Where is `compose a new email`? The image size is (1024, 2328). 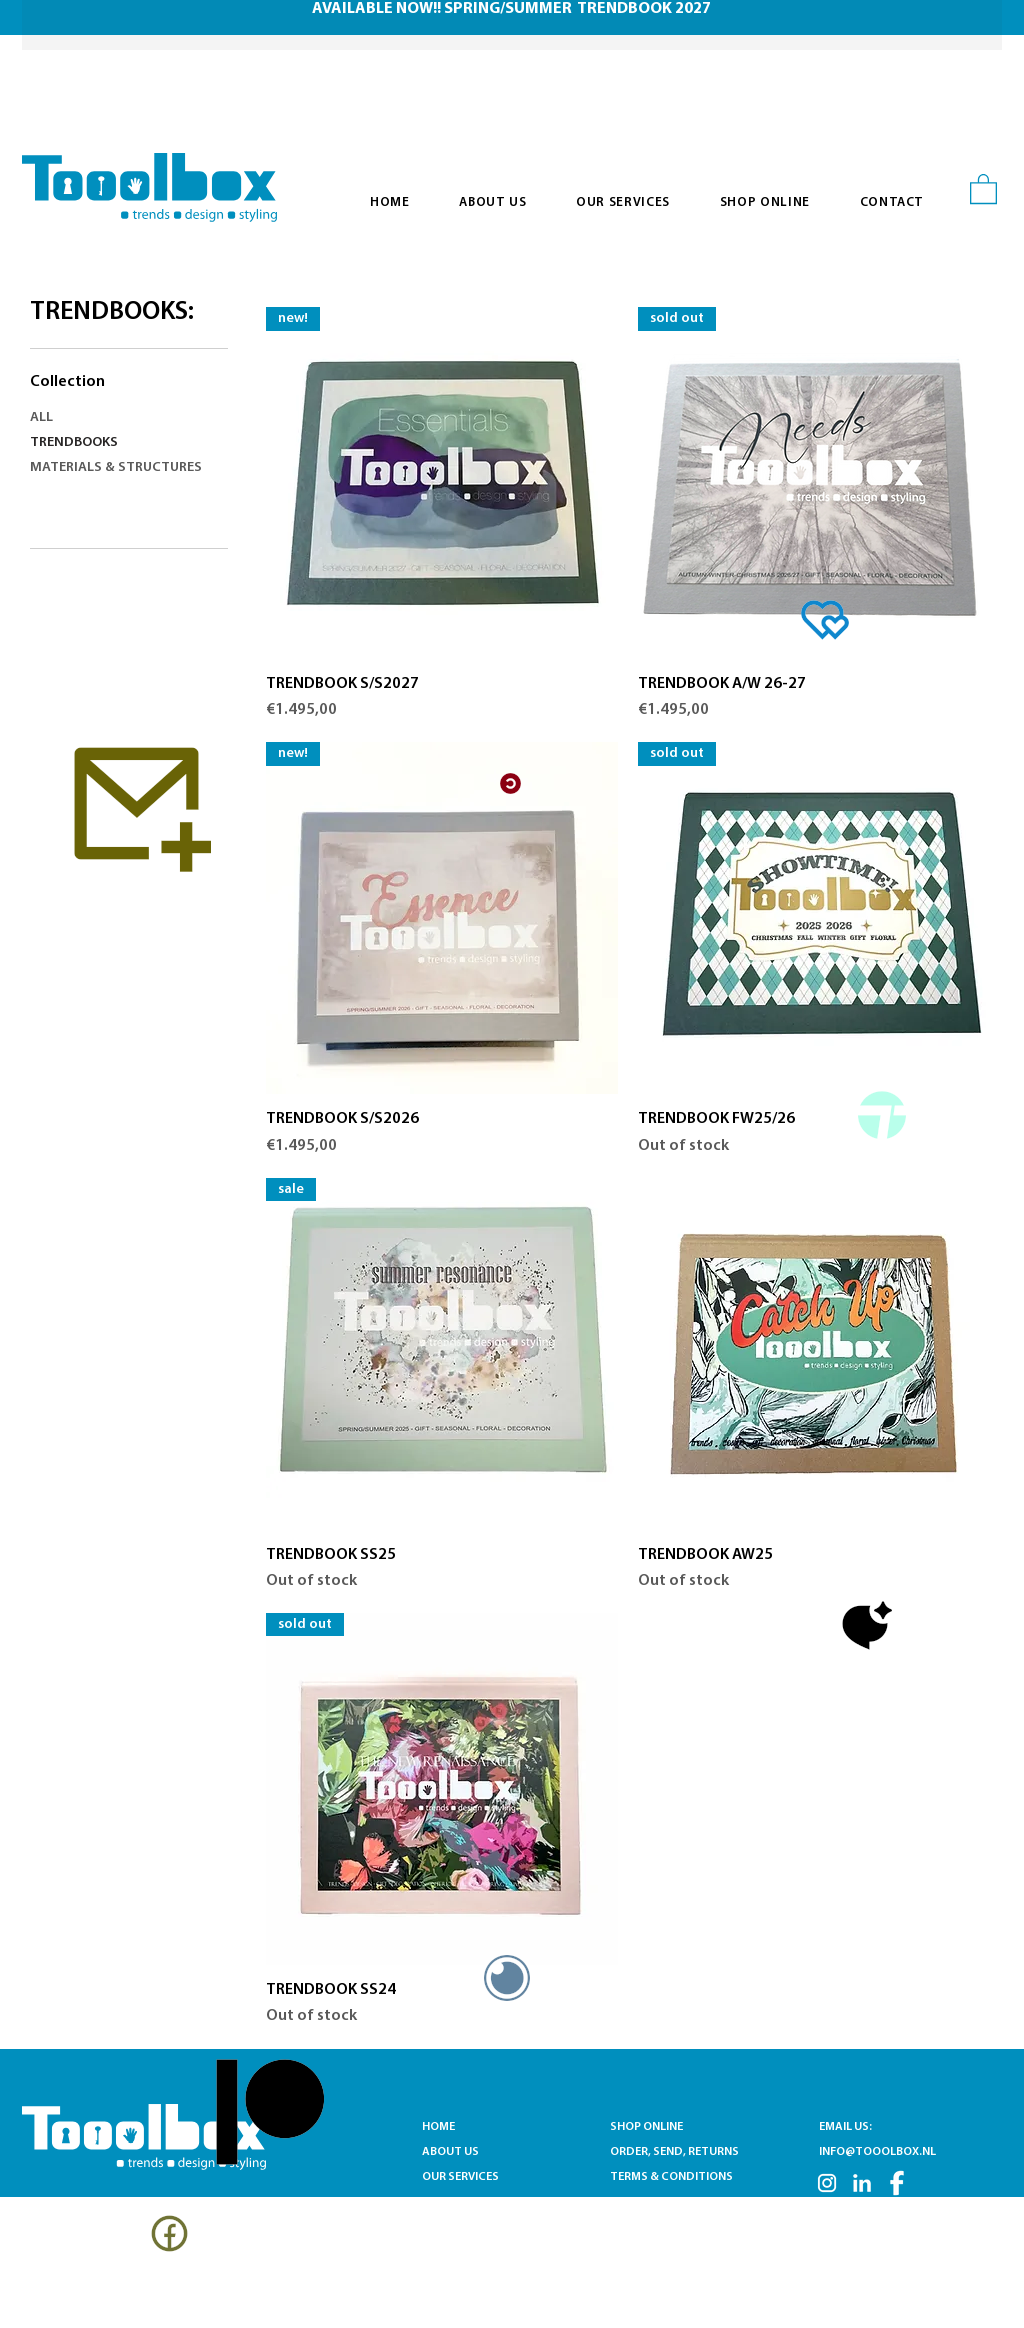
compose a new email is located at coordinates (136, 803).